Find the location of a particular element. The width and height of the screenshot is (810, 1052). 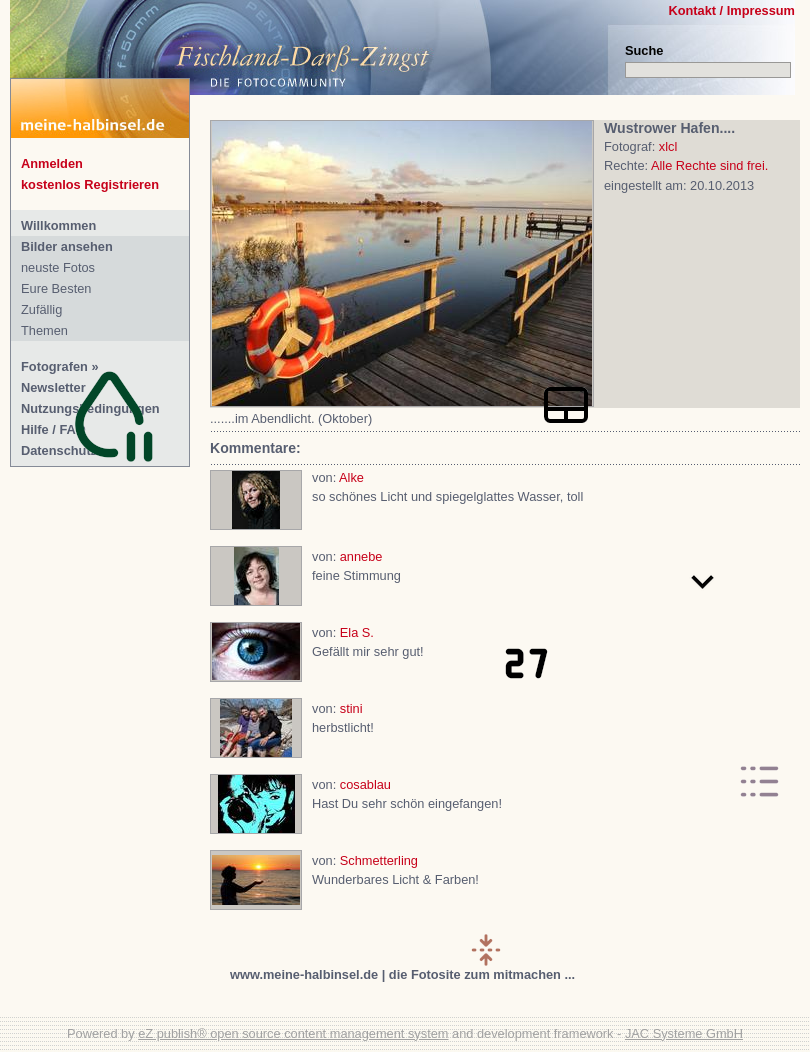

view activity logs or history is located at coordinates (759, 781).